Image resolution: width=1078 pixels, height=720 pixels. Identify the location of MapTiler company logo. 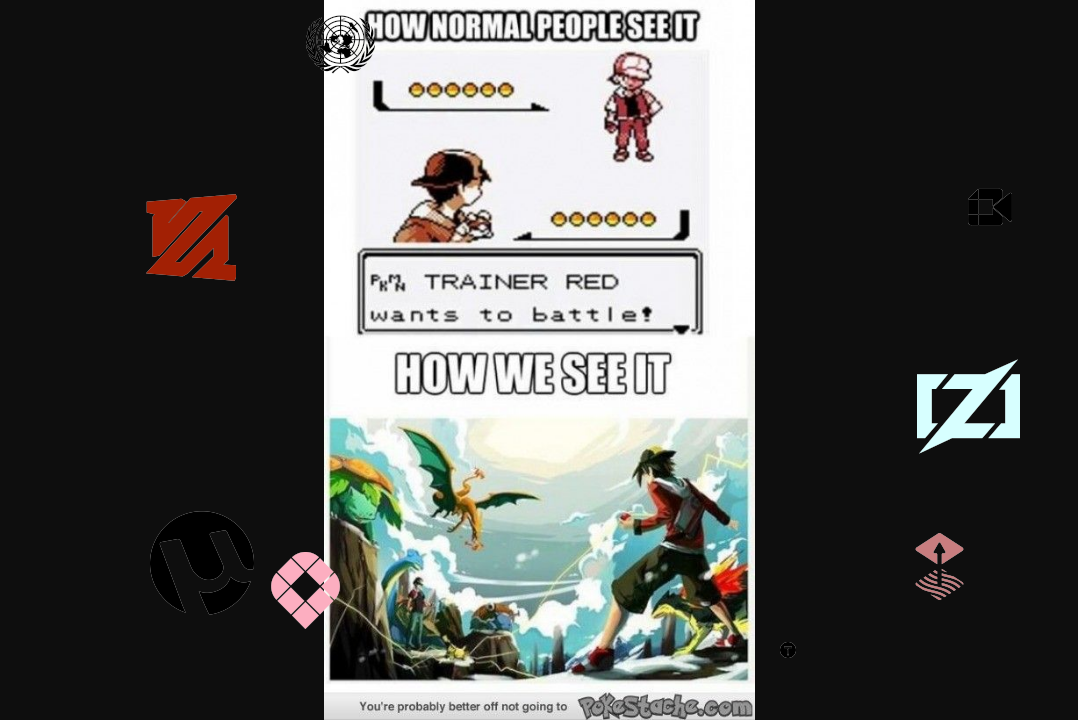
(305, 590).